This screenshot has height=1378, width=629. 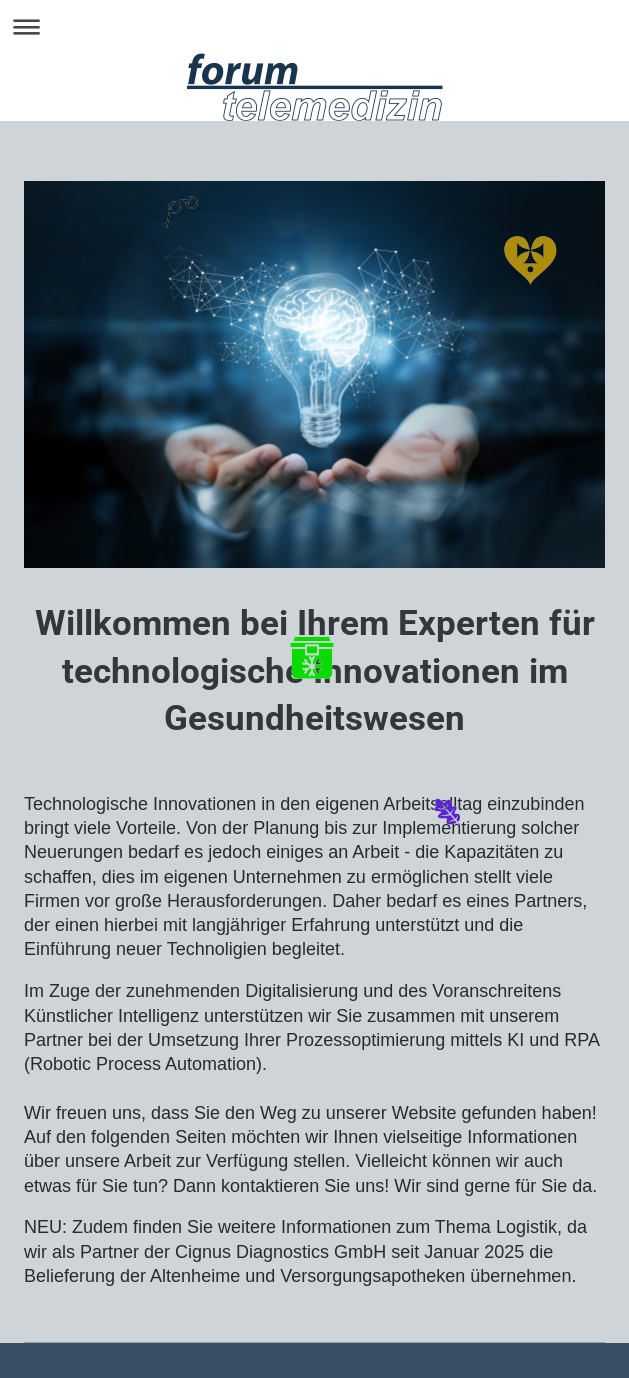 I want to click on access cooling or refrigeration settings, so click(x=312, y=657).